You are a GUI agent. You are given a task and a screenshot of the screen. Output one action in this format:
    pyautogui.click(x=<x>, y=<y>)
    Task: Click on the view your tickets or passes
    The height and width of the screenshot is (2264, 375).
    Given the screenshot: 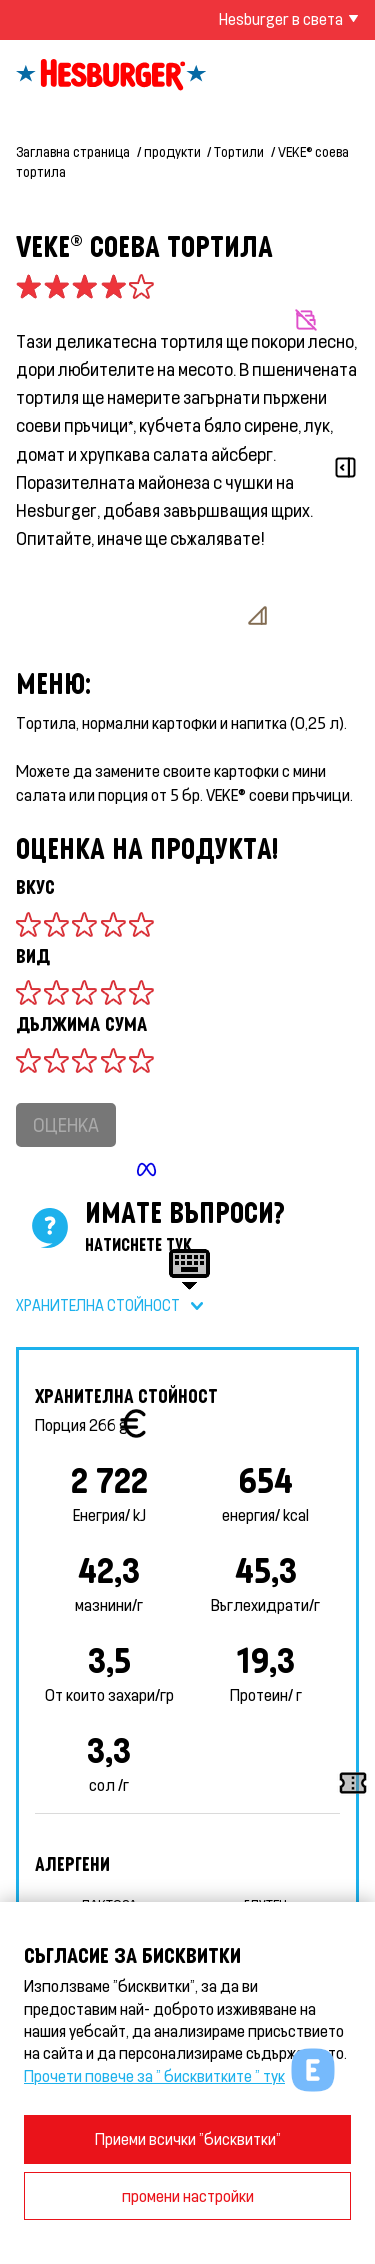 What is the action you would take?
    pyautogui.click(x=353, y=1783)
    